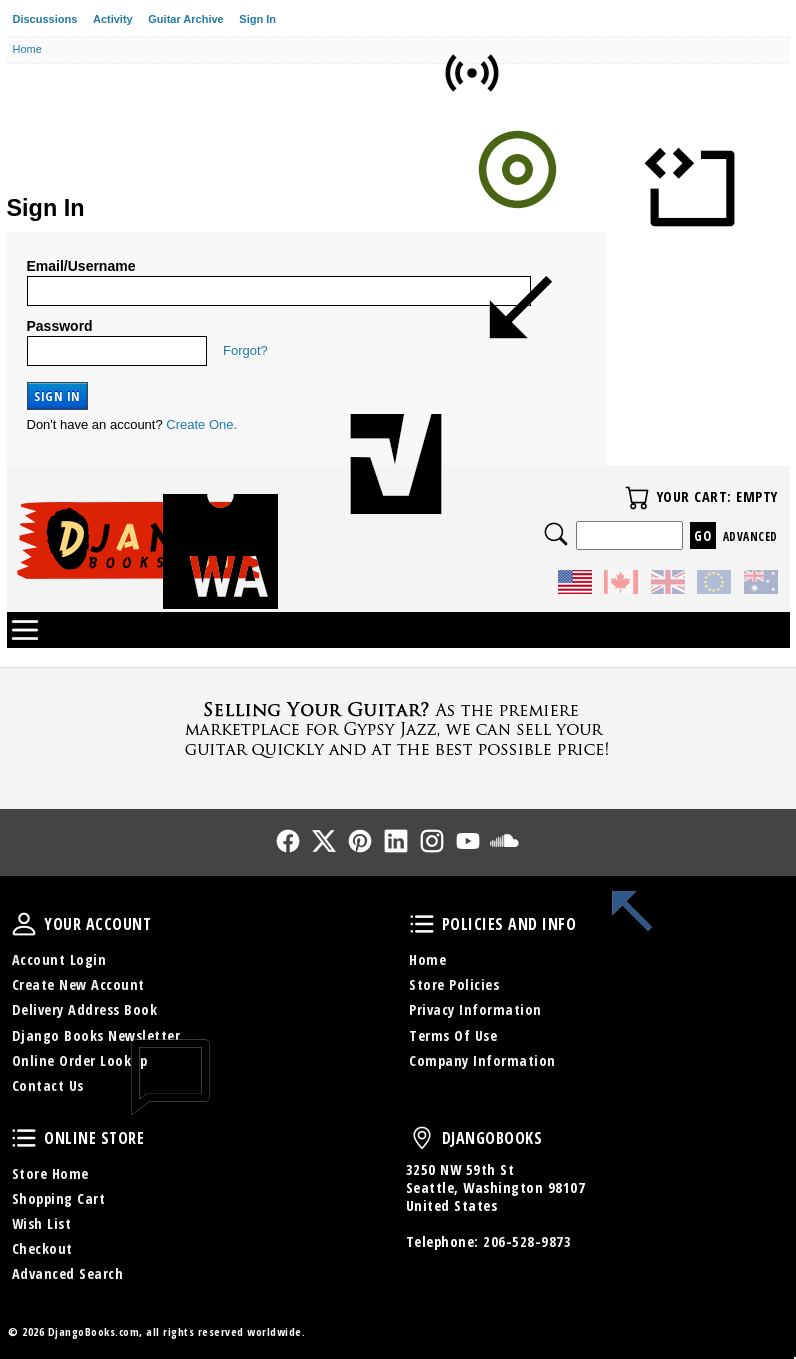  What do you see at coordinates (170, 1074) in the screenshot?
I see `open chat or messaging` at bounding box center [170, 1074].